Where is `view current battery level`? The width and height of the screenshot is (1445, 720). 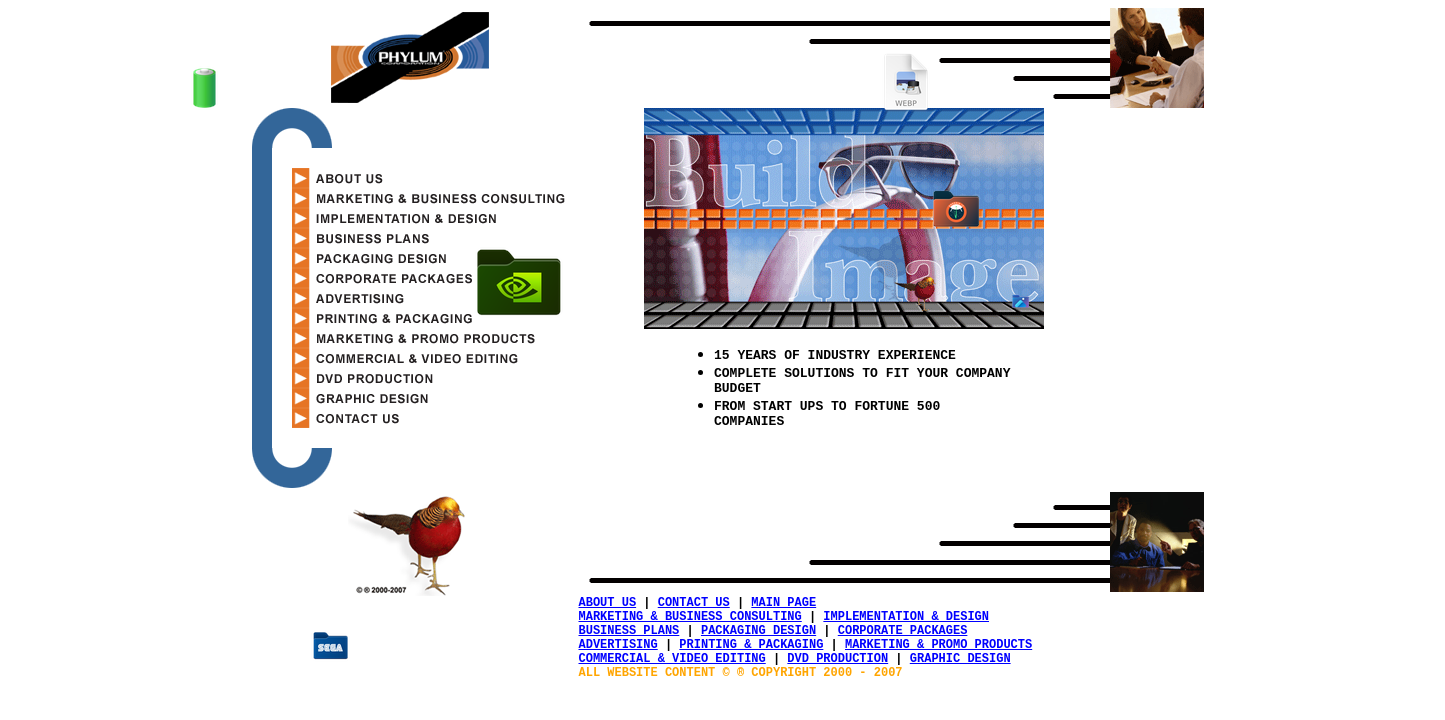
view current battery level is located at coordinates (204, 87).